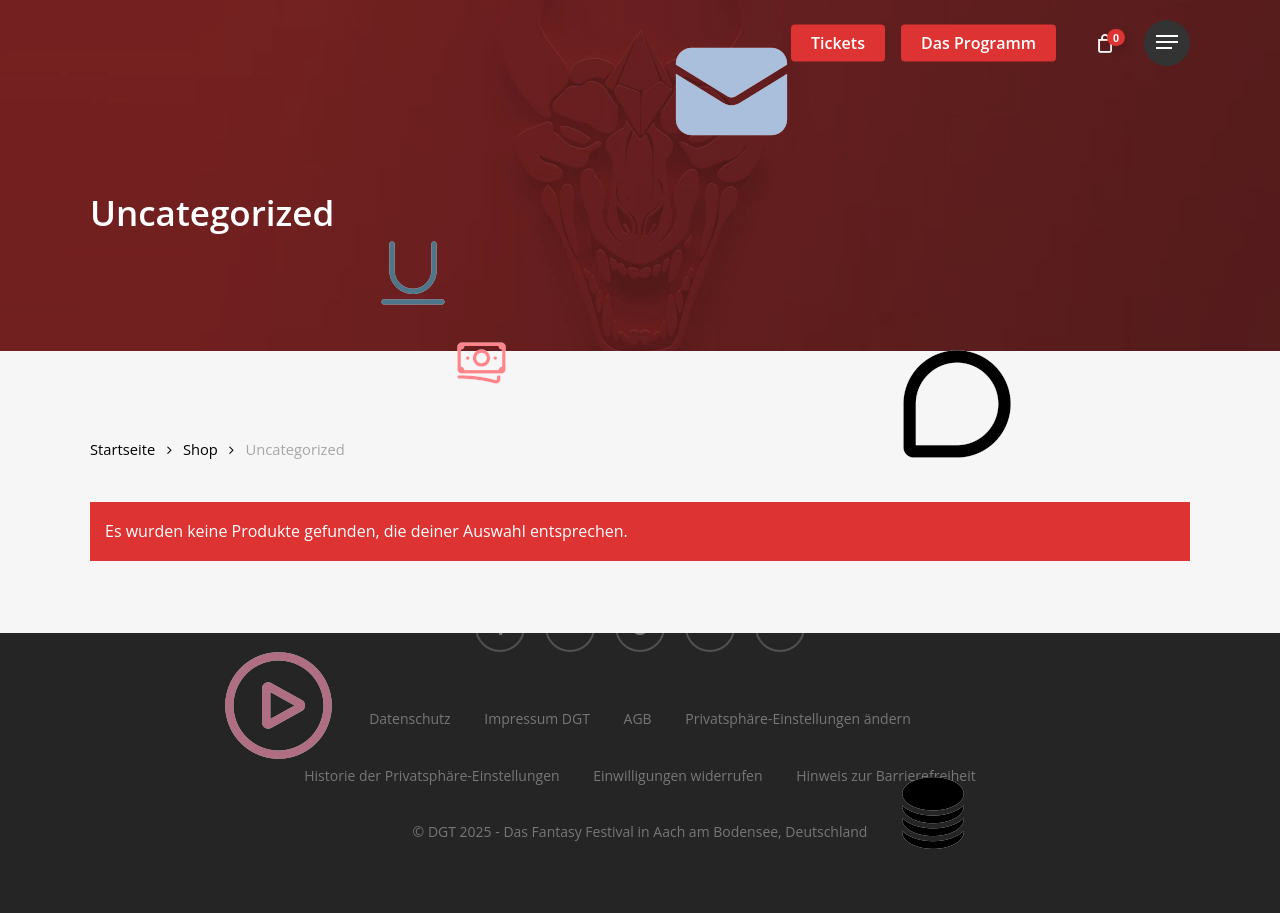  Describe the element at coordinates (481, 361) in the screenshot. I see `view your account balance` at that location.